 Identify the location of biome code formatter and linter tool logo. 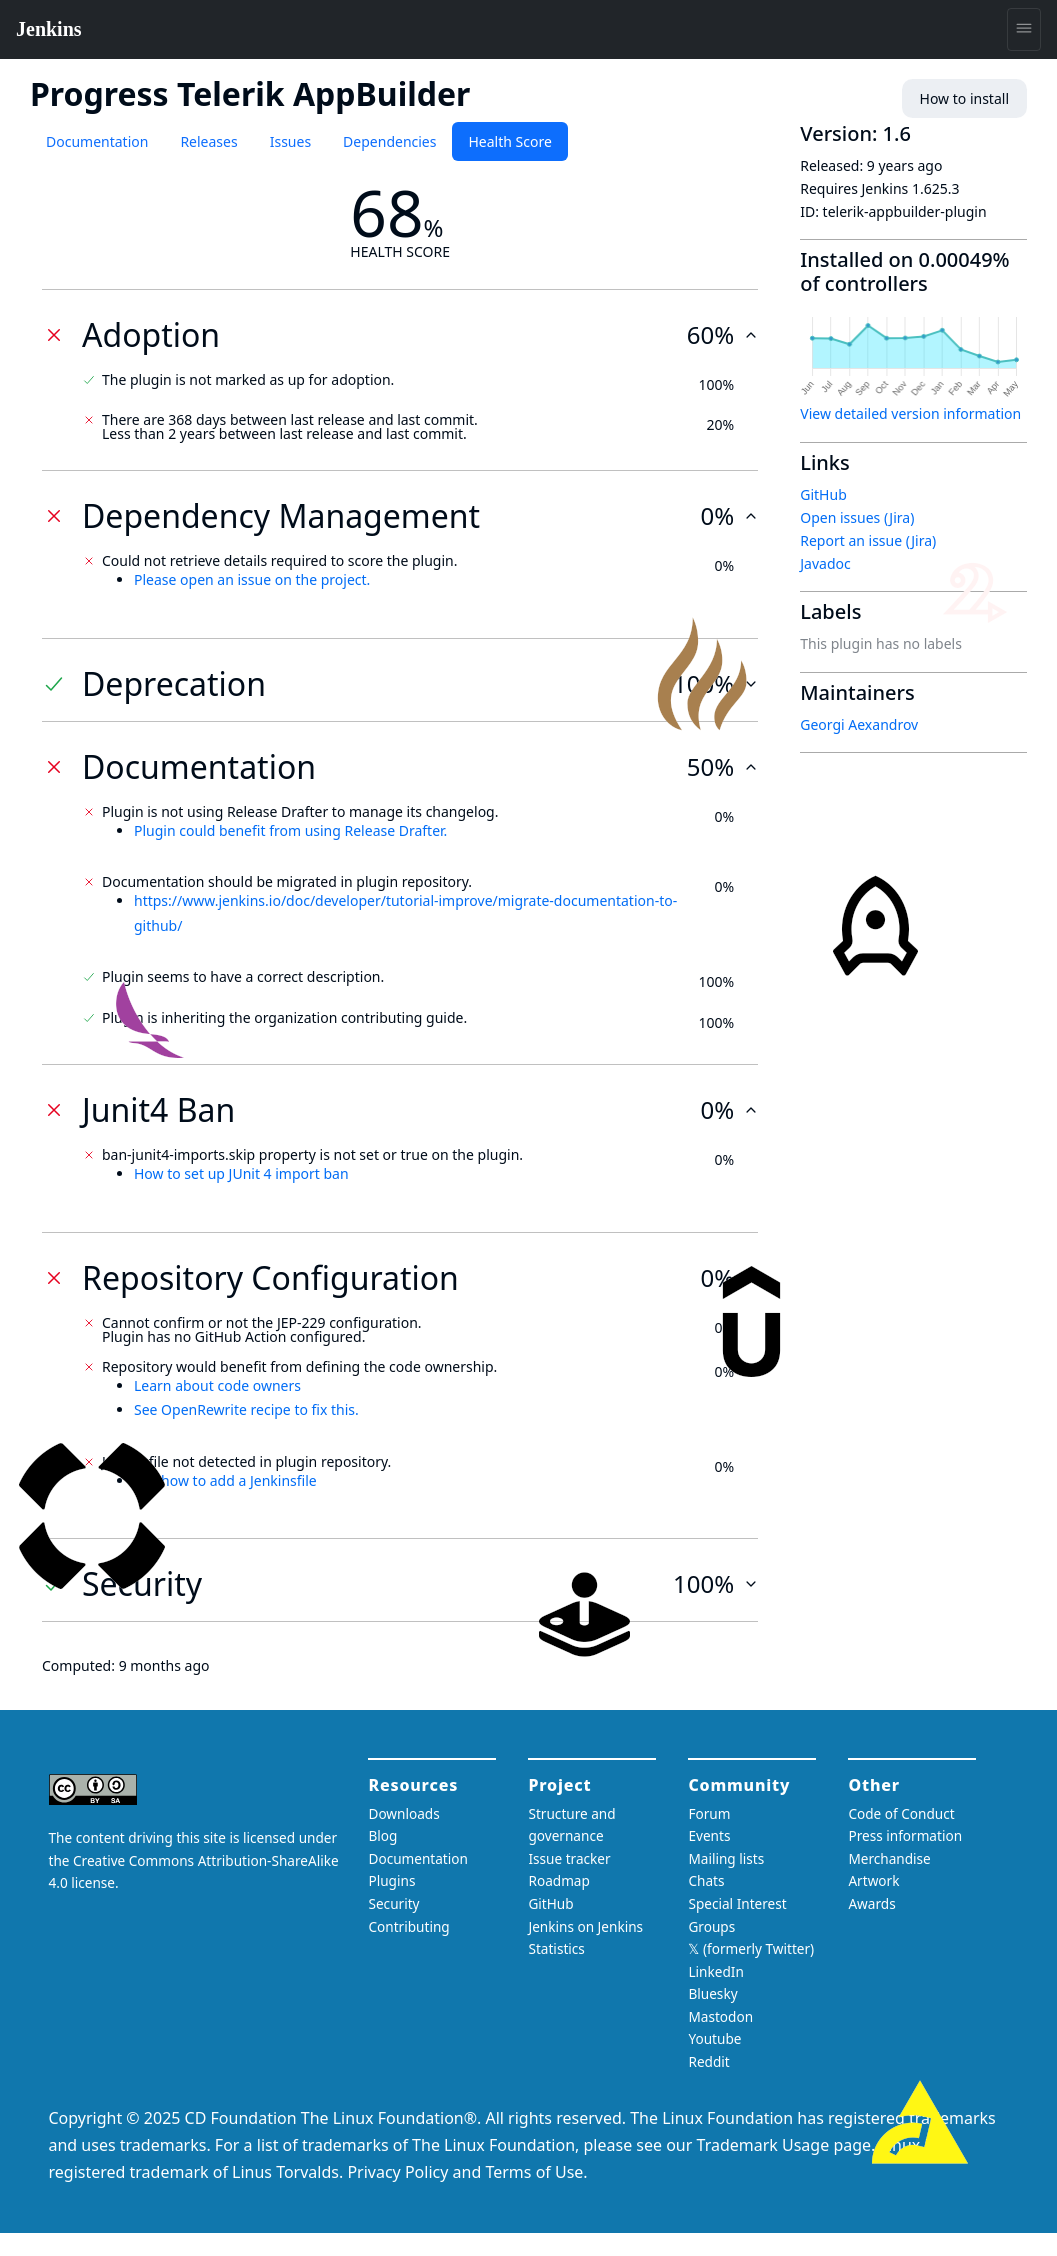
(920, 2122).